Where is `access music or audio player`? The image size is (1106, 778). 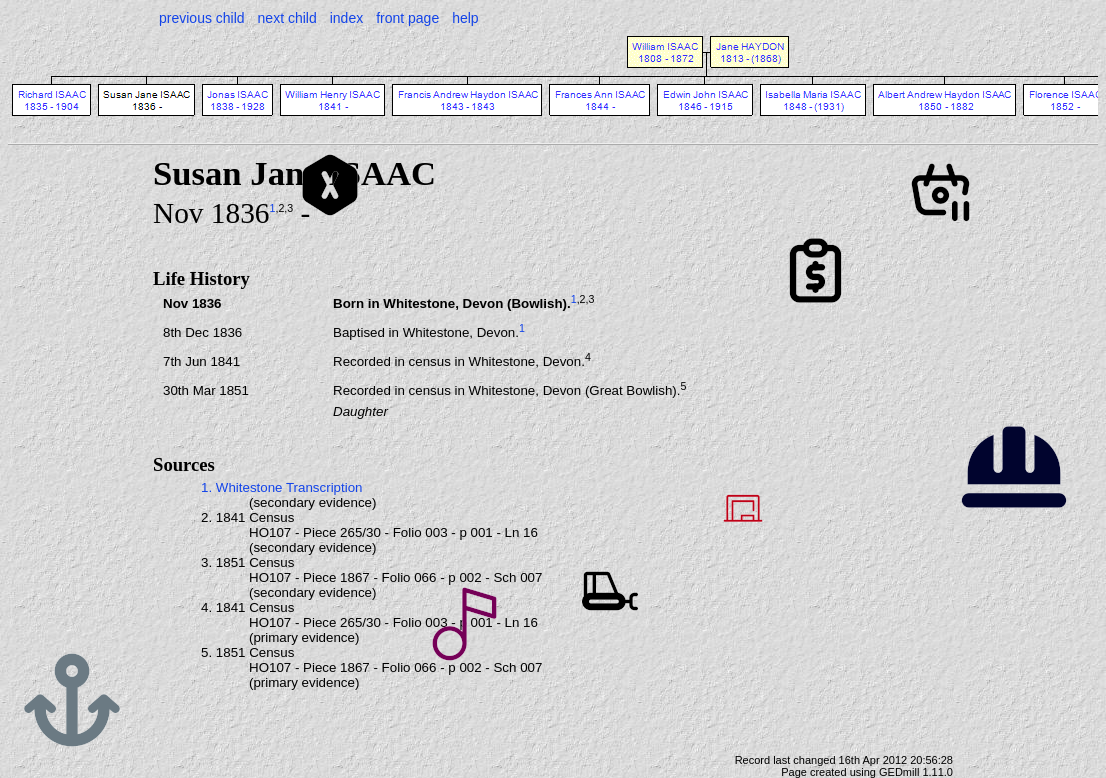
access music or audio player is located at coordinates (464, 622).